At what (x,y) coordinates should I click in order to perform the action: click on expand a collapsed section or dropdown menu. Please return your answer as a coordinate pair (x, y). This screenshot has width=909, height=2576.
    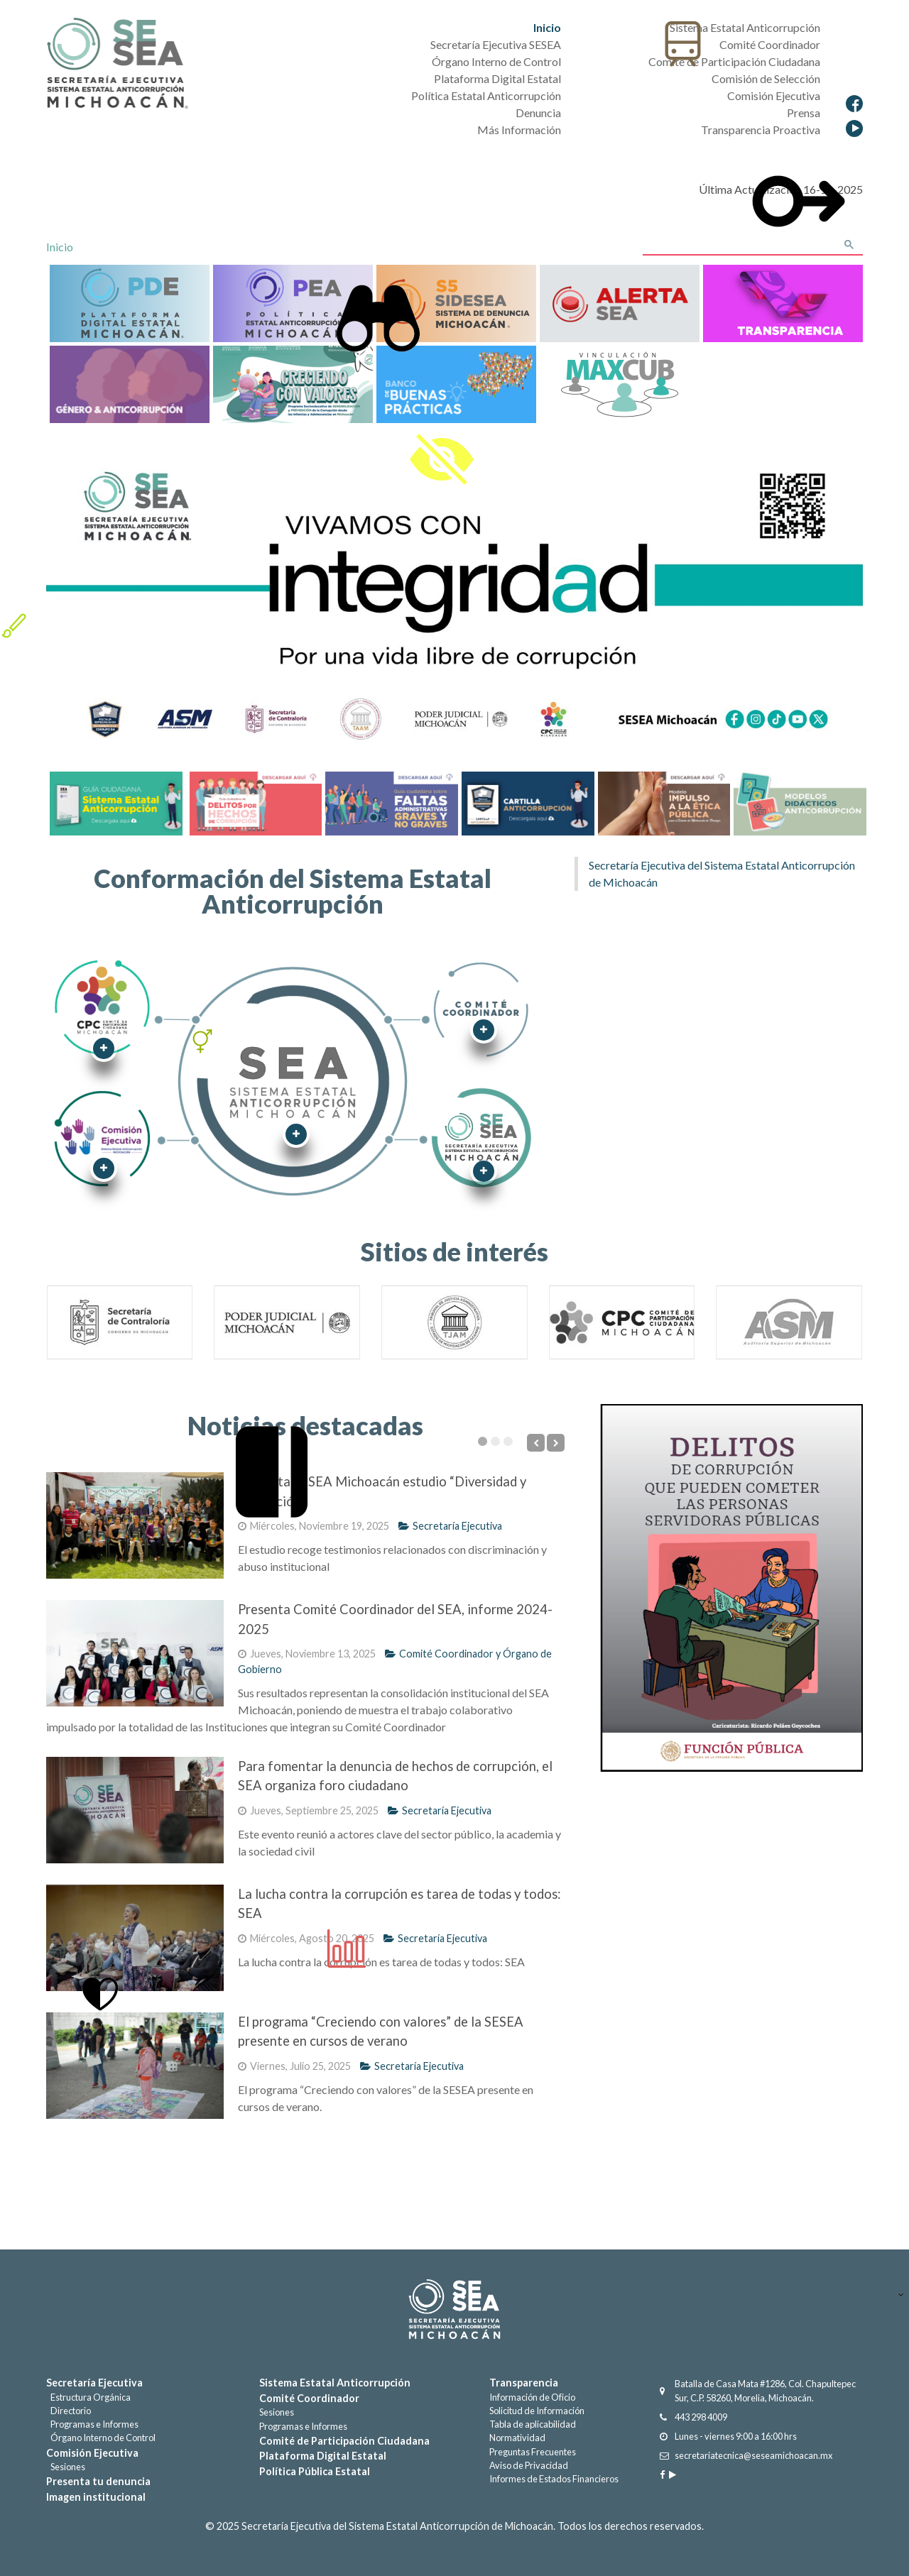
    Looking at the image, I should click on (900, 2294).